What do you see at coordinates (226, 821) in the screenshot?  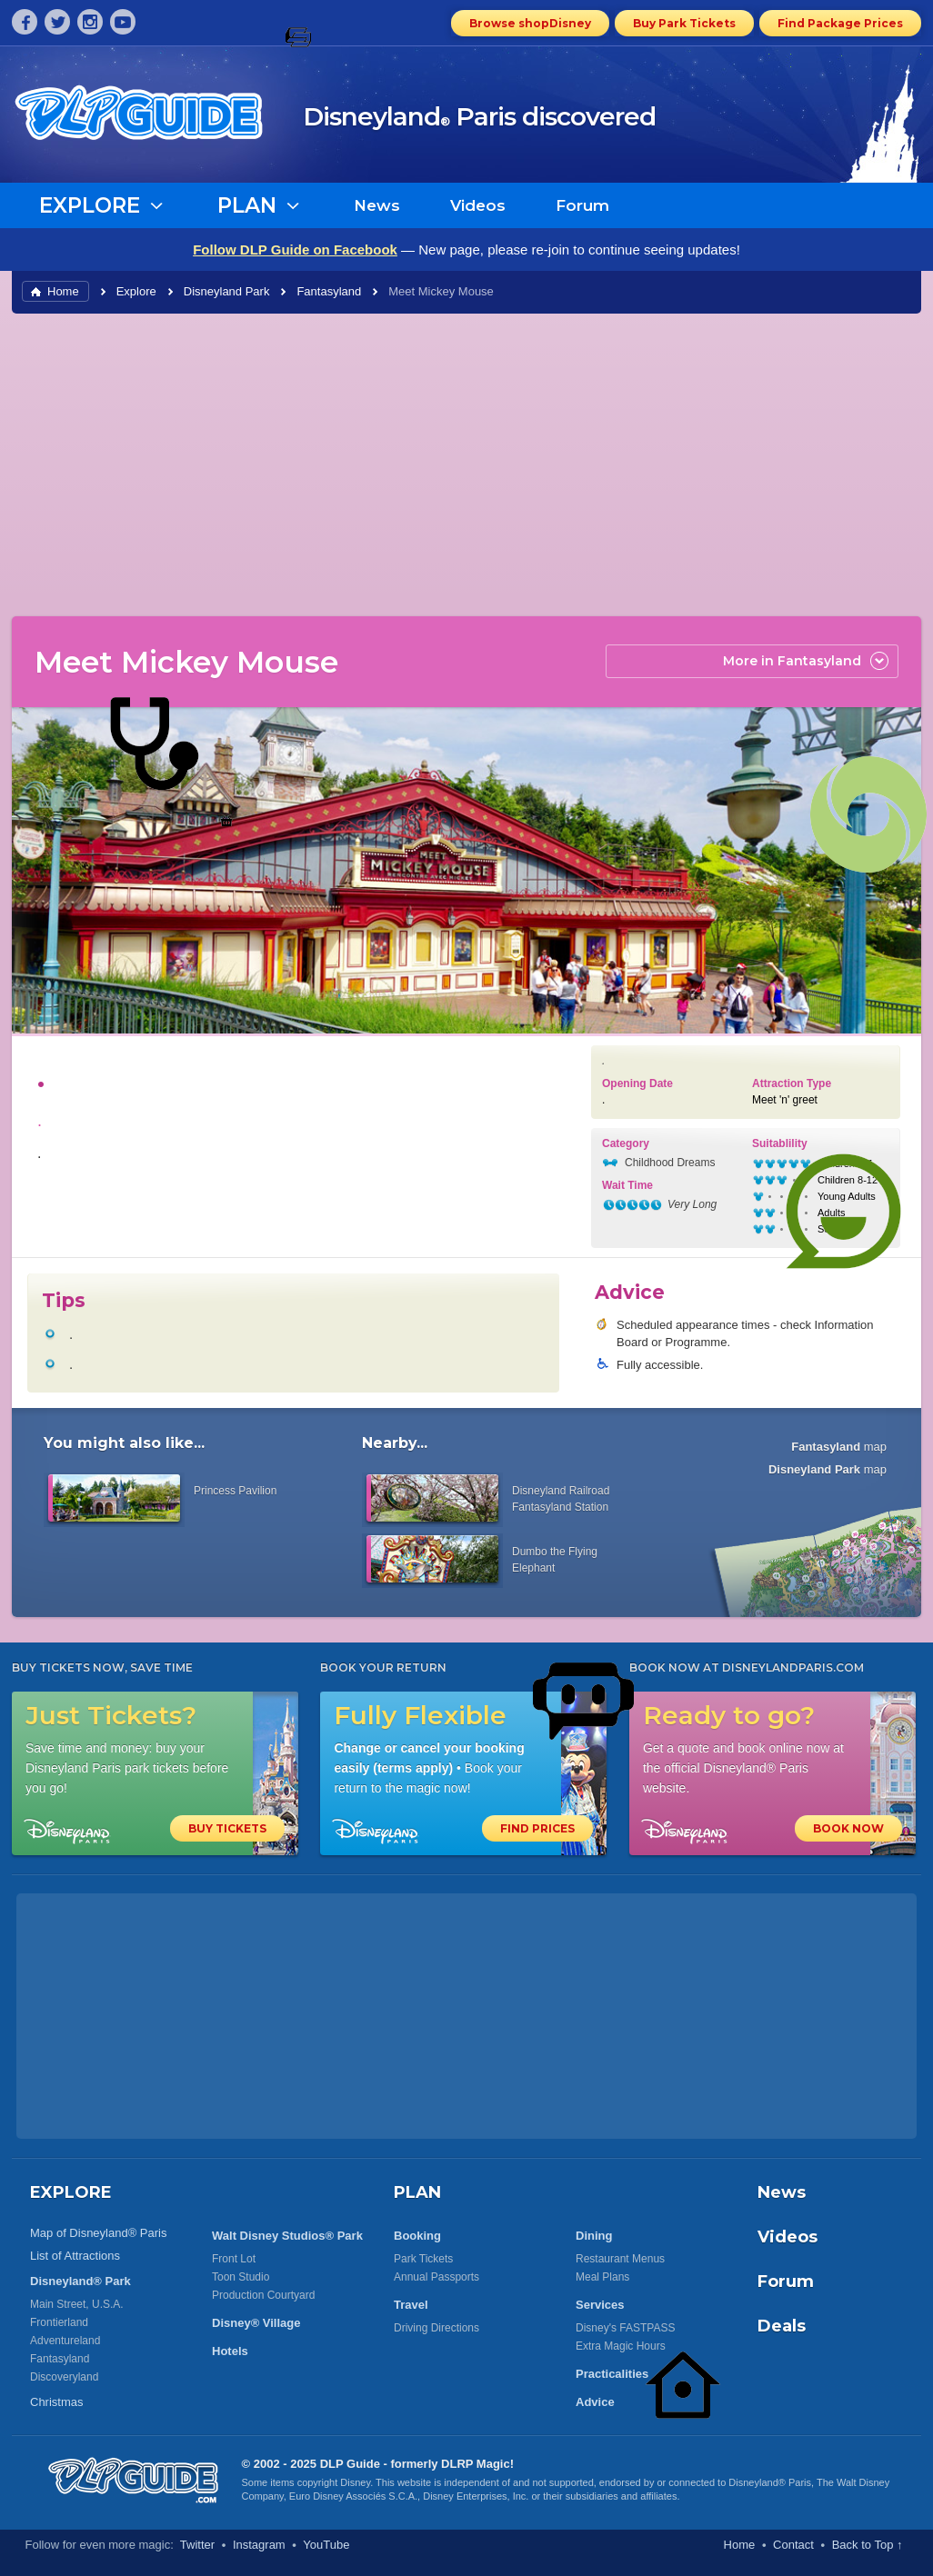 I see `view your shopping basket` at bounding box center [226, 821].